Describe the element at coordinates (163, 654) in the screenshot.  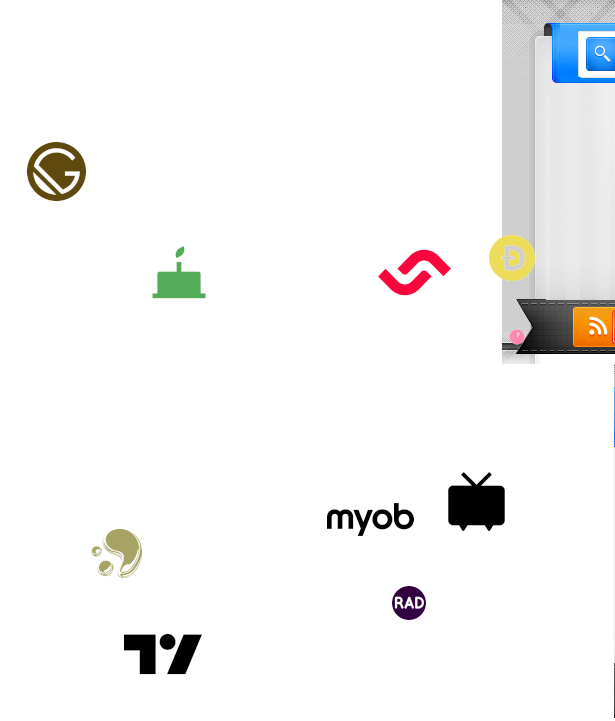
I see `open TradingView app` at that location.